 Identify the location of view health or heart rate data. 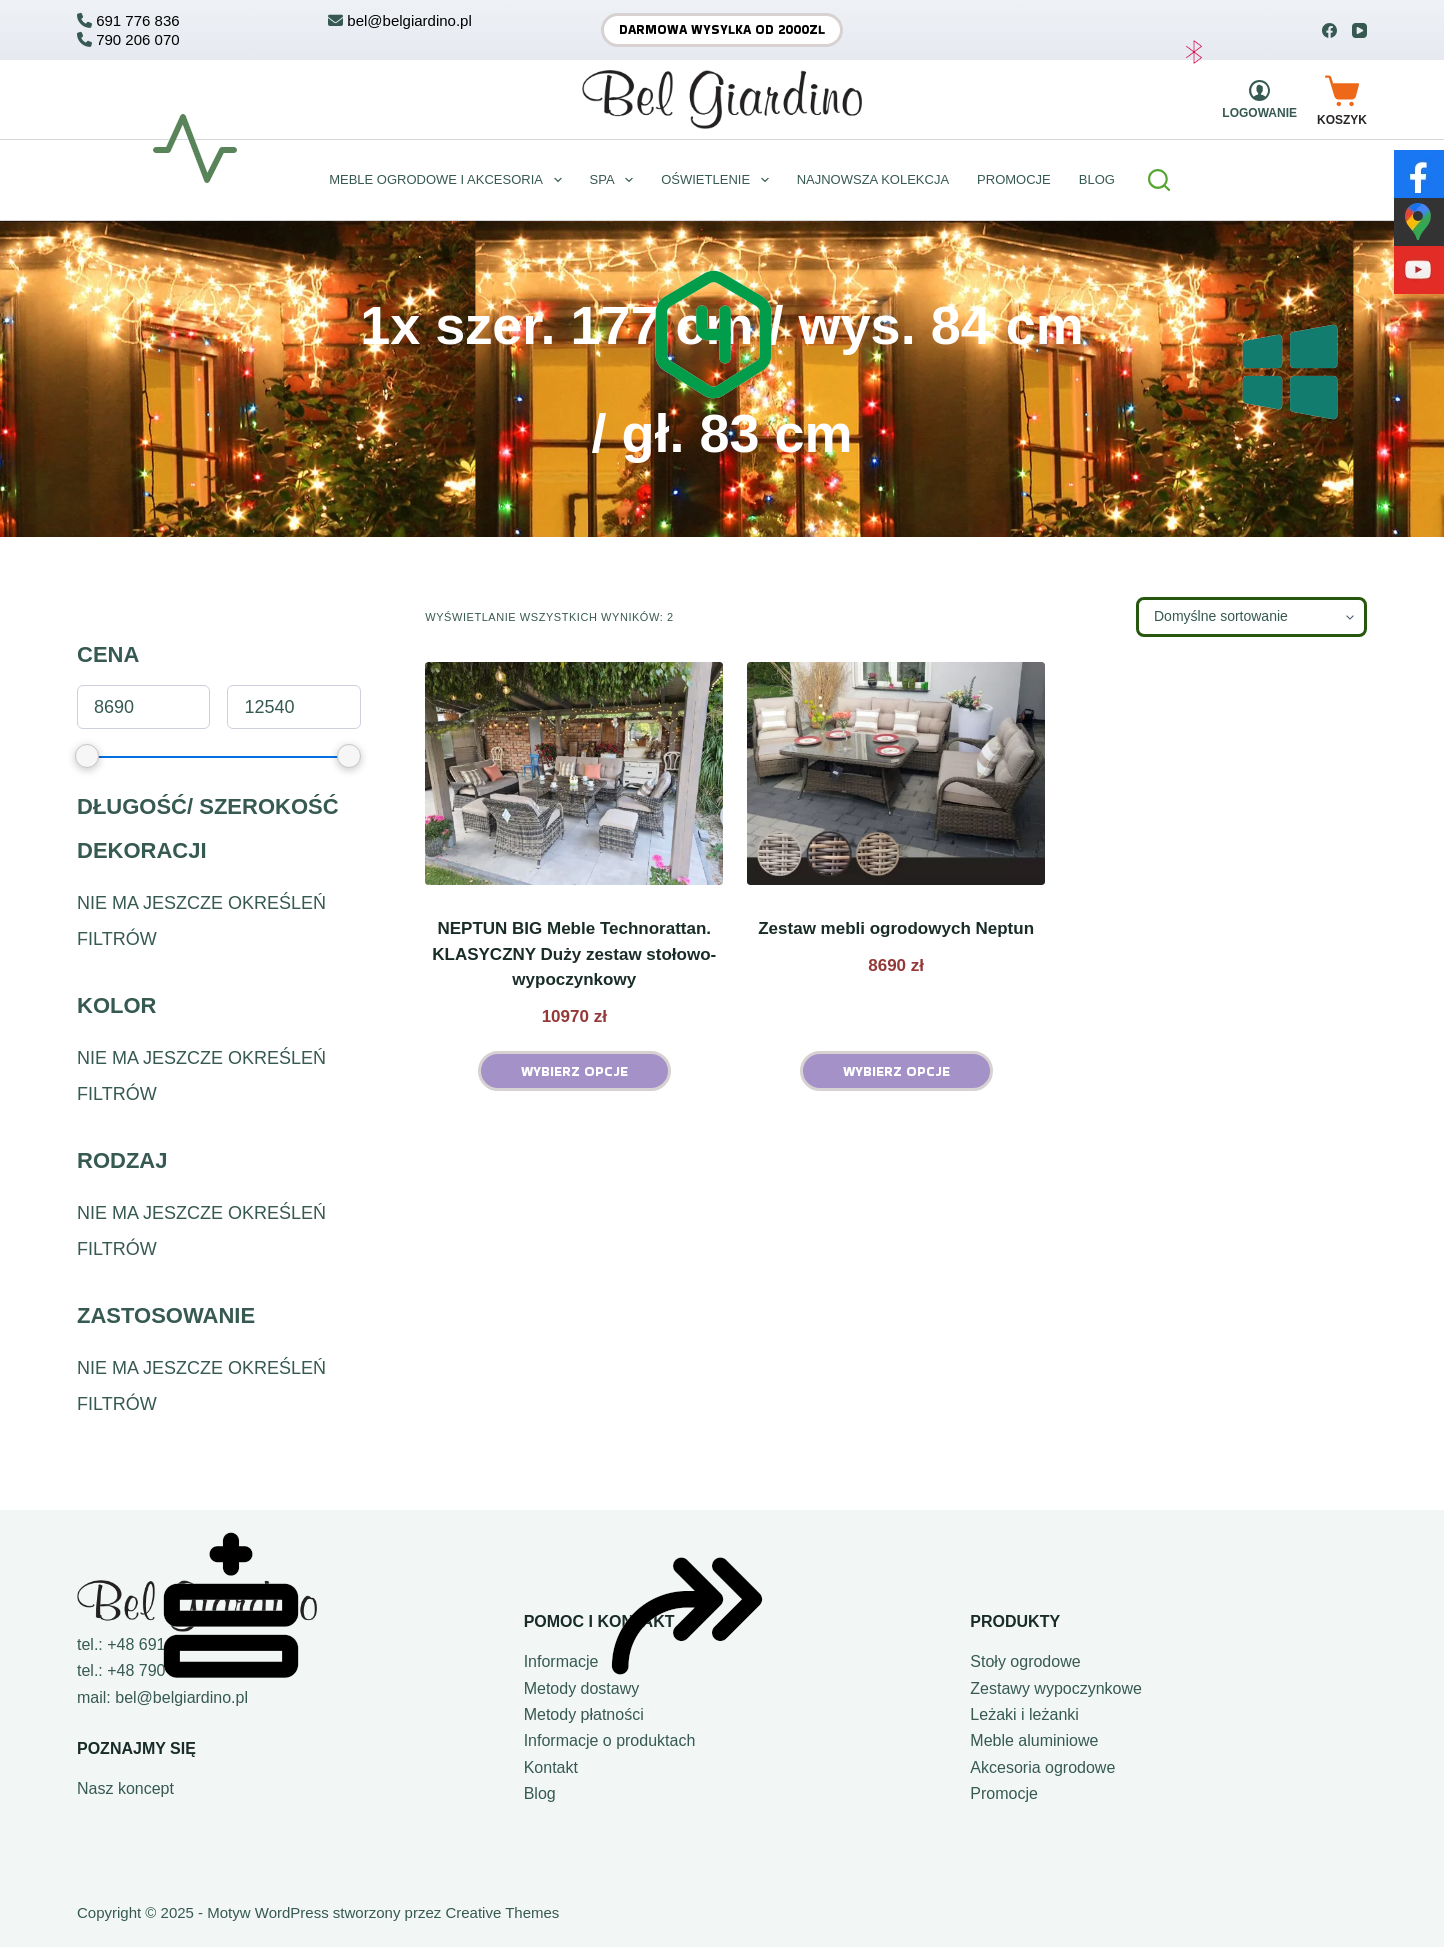
(195, 150).